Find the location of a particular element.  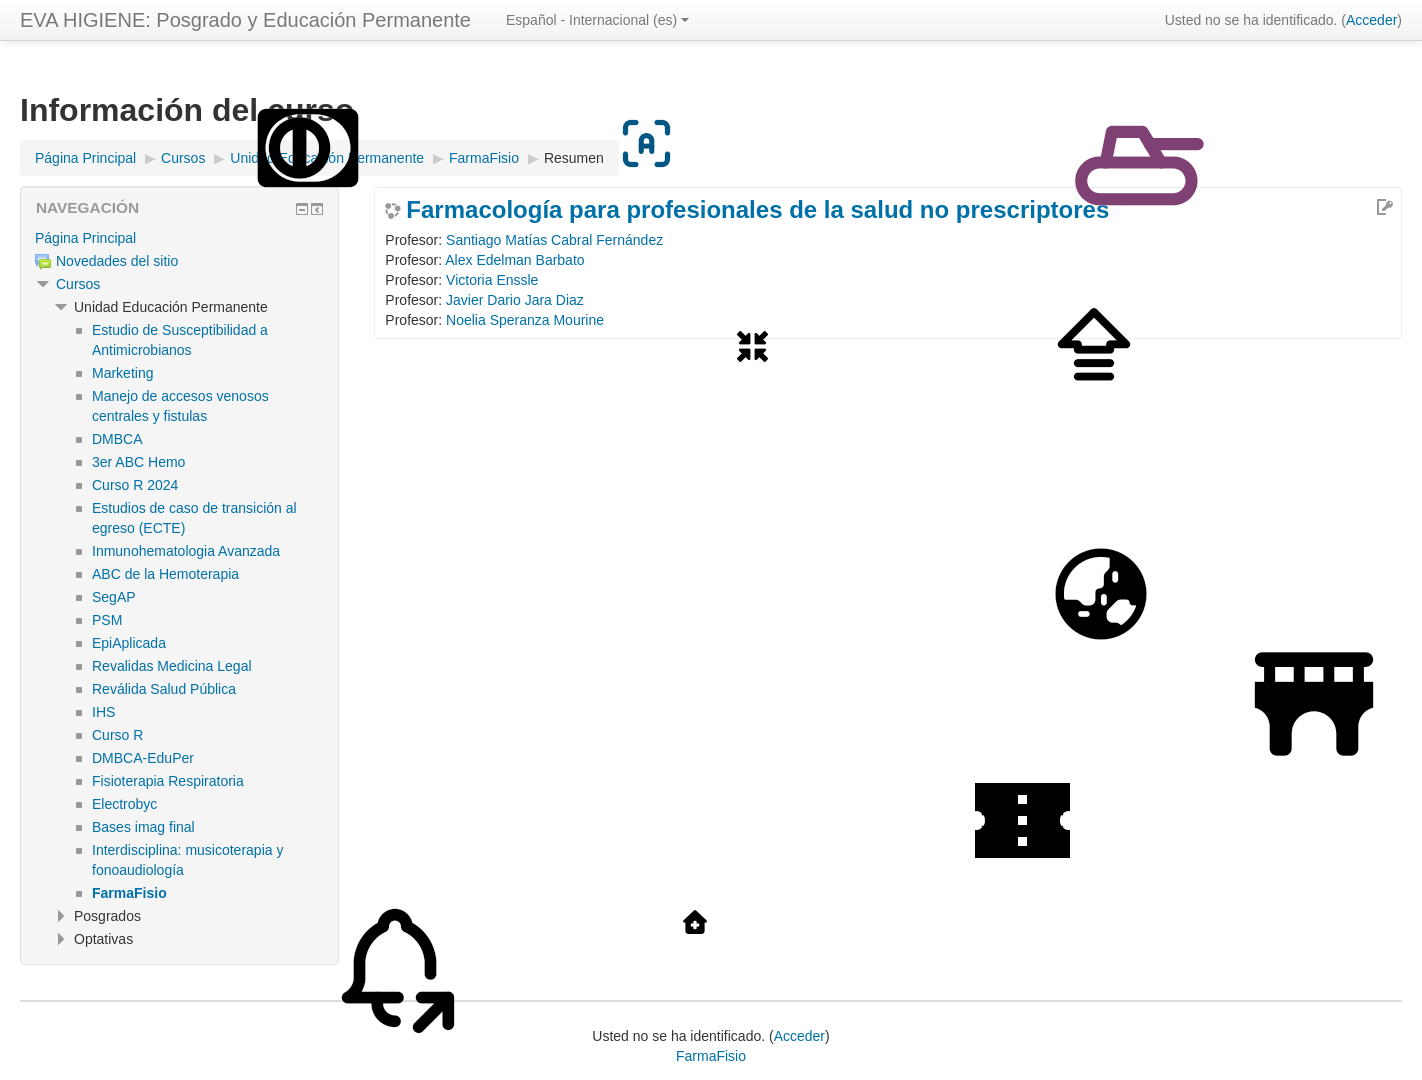

military or defense-related feature is located at coordinates (1142, 162).